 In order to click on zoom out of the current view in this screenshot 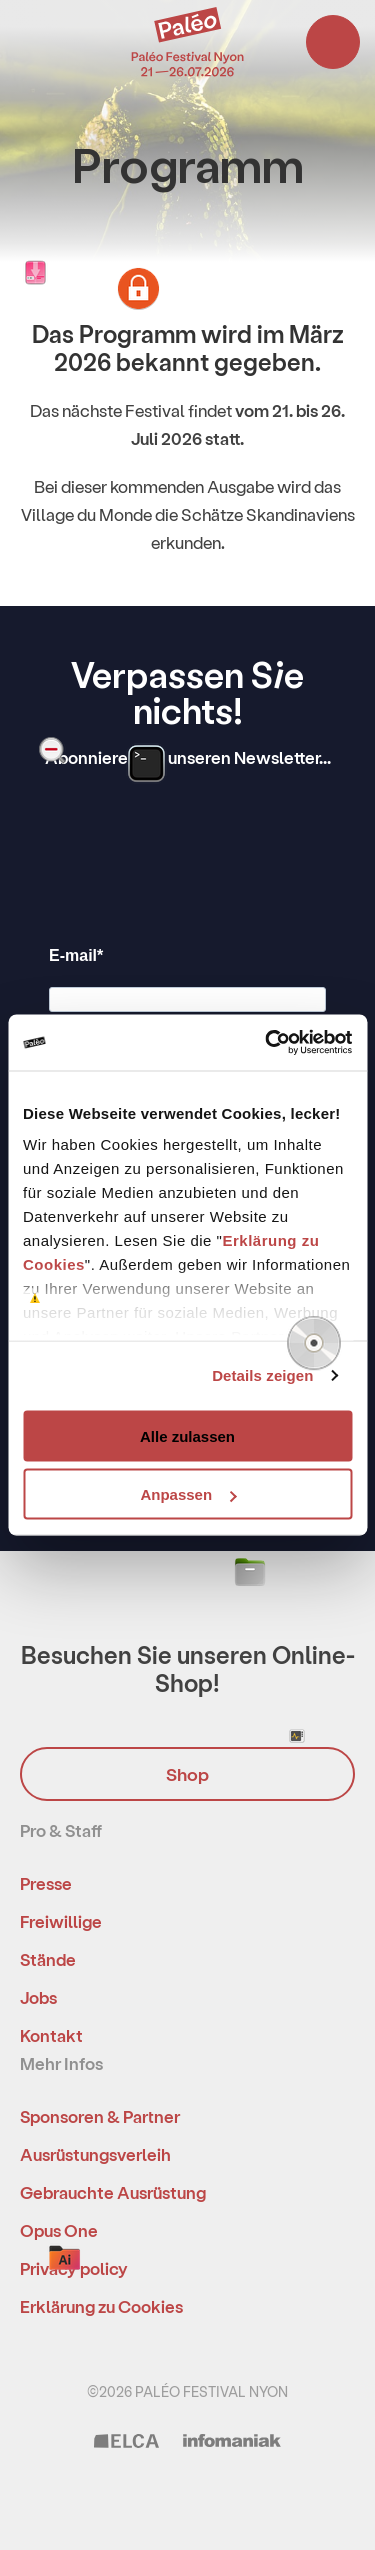, I will do `click(52, 750)`.